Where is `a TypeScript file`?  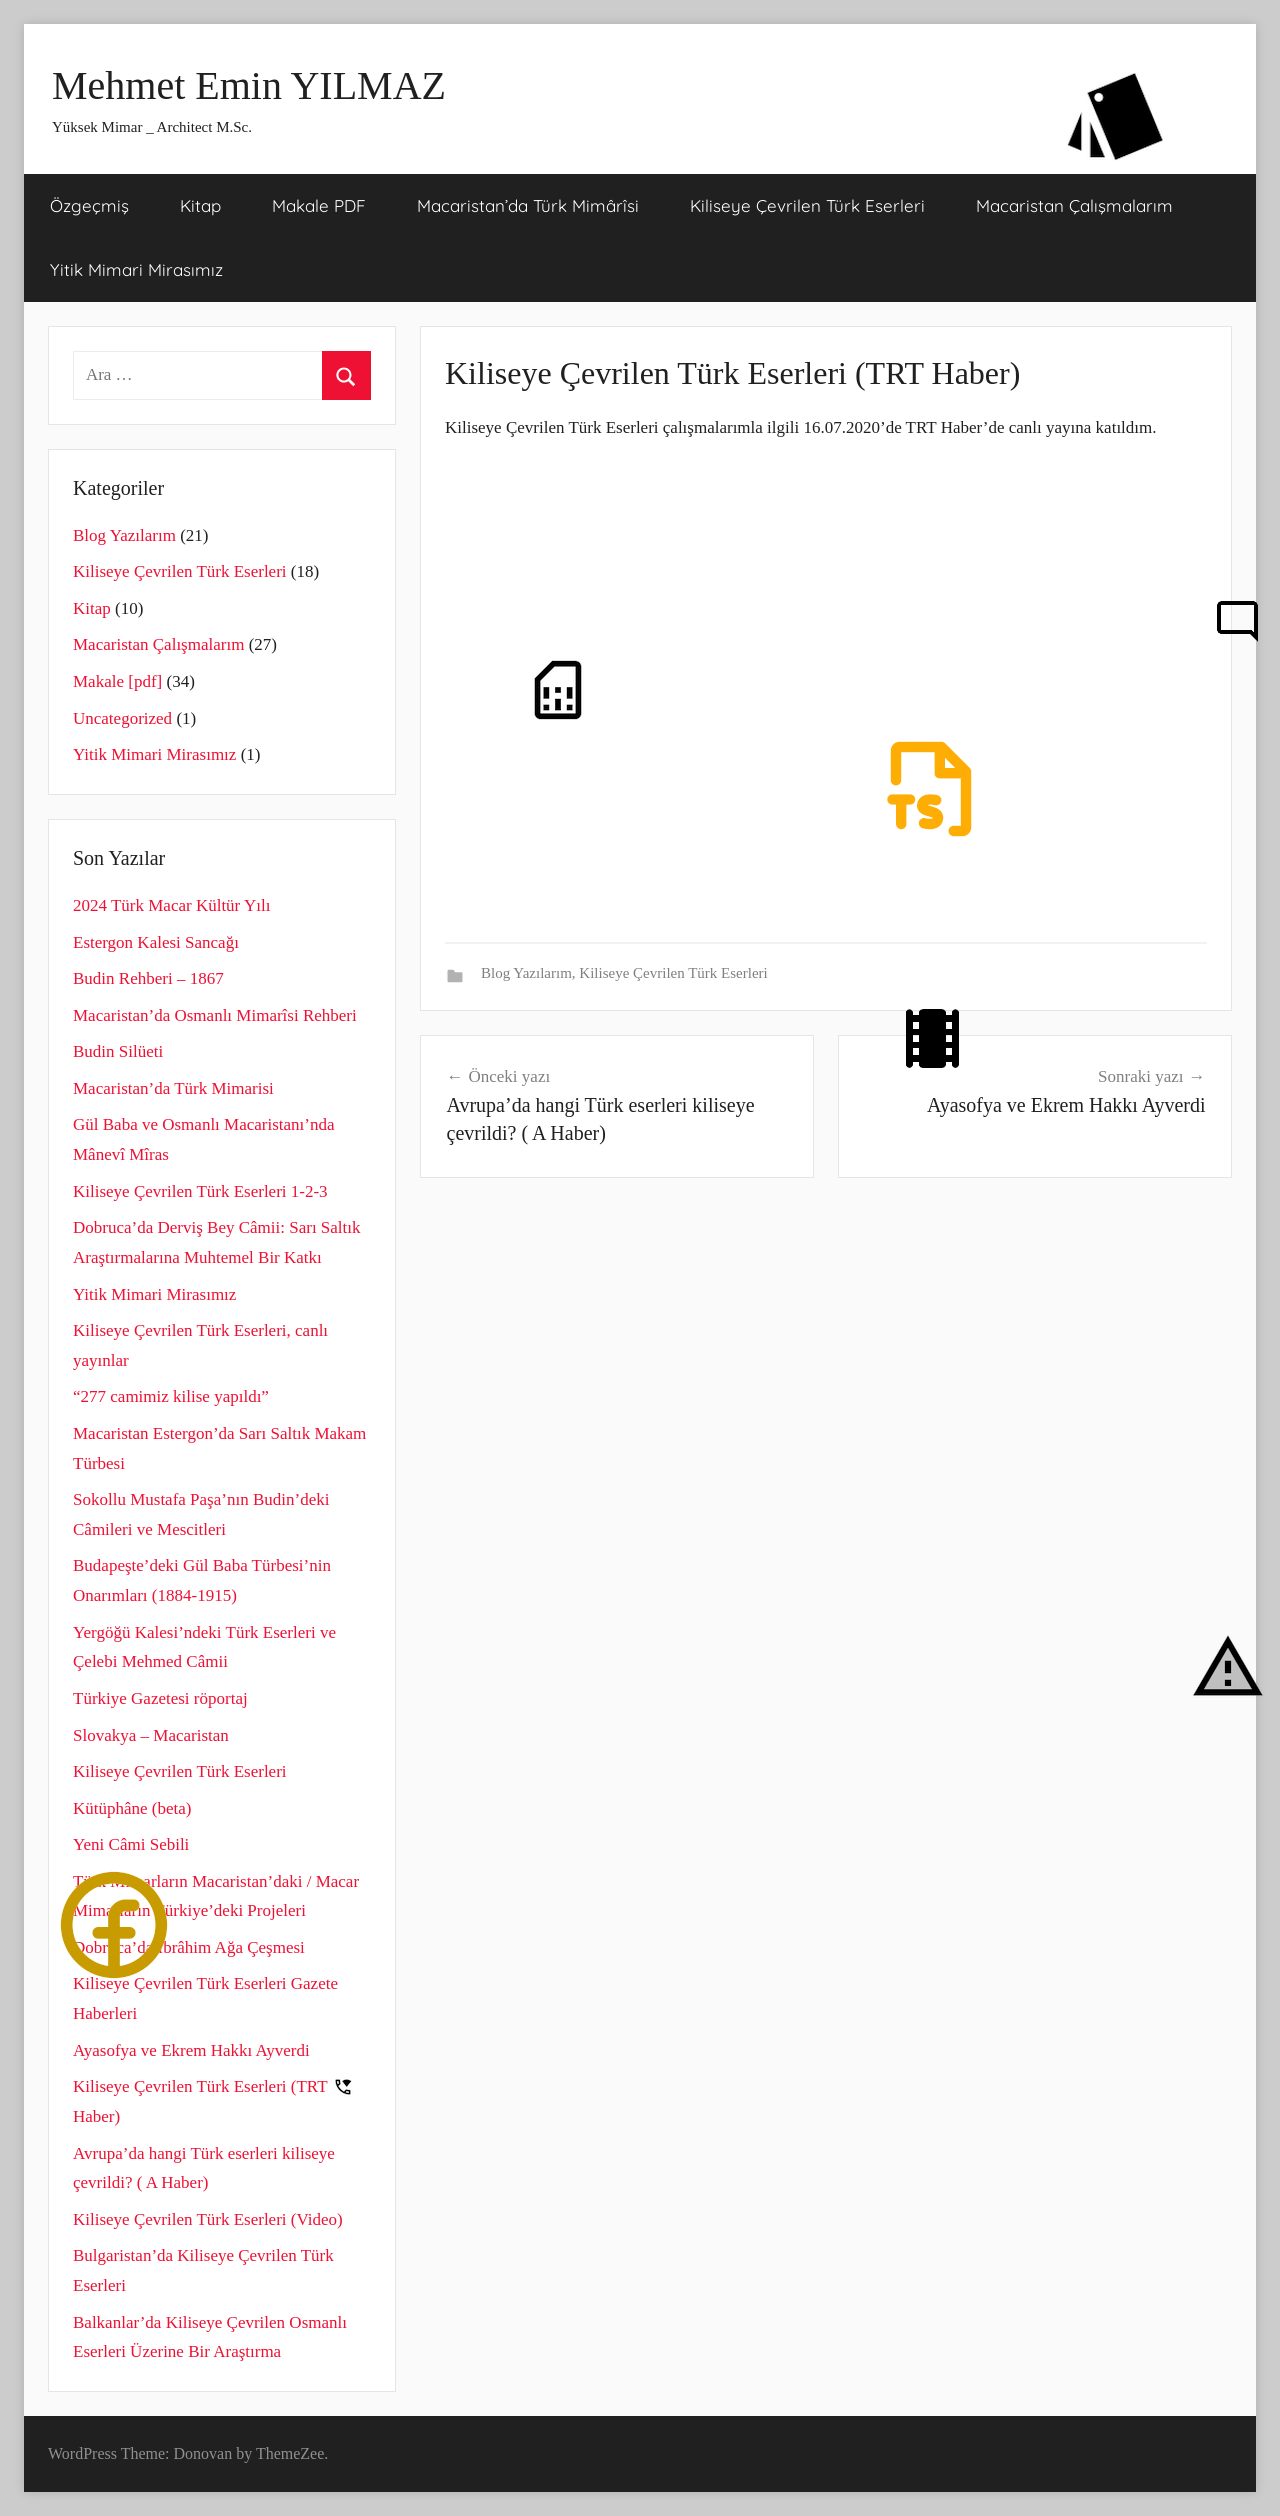 a TypeScript file is located at coordinates (931, 789).